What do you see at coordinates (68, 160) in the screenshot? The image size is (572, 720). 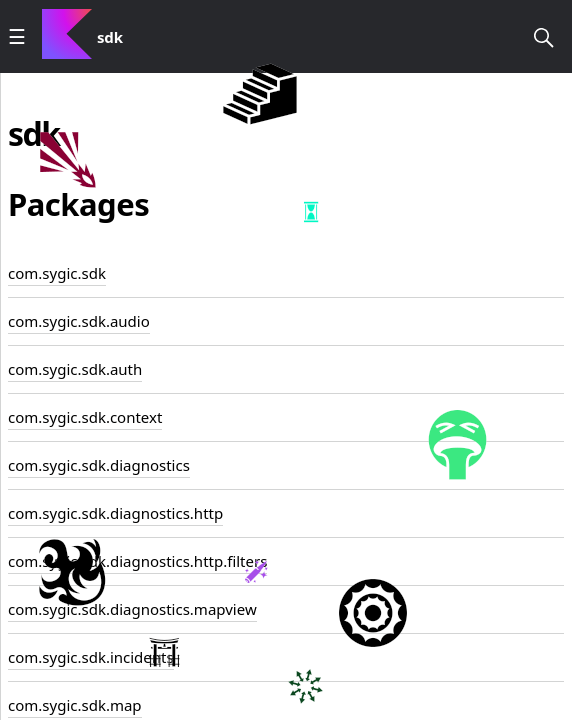 I see `incoming attack or threat warning` at bounding box center [68, 160].